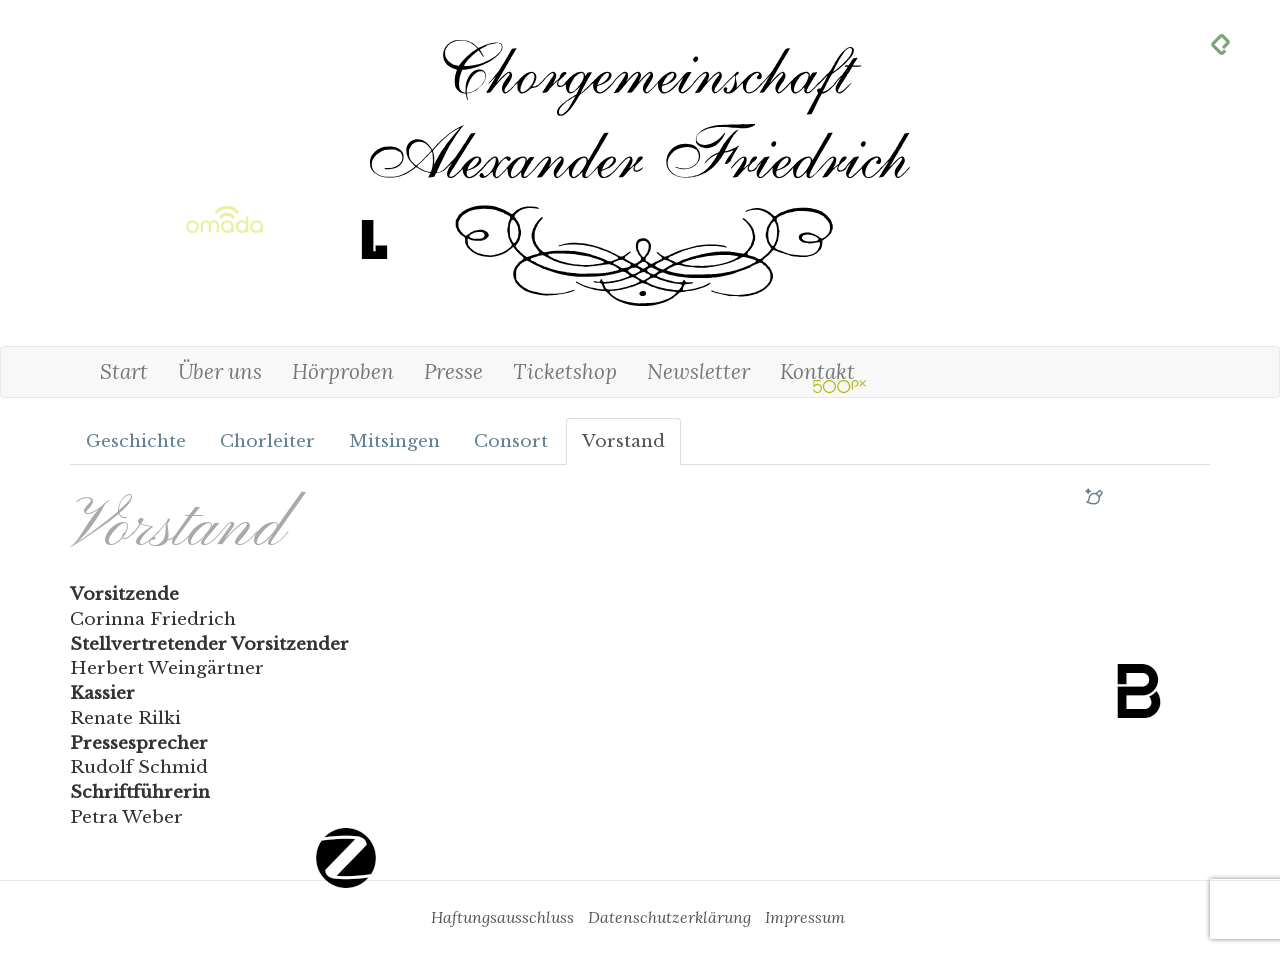 The image size is (1280, 953). Describe the element at coordinates (1094, 497) in the screenshot. I see `access AI-powered brush or painting tools` at that location.